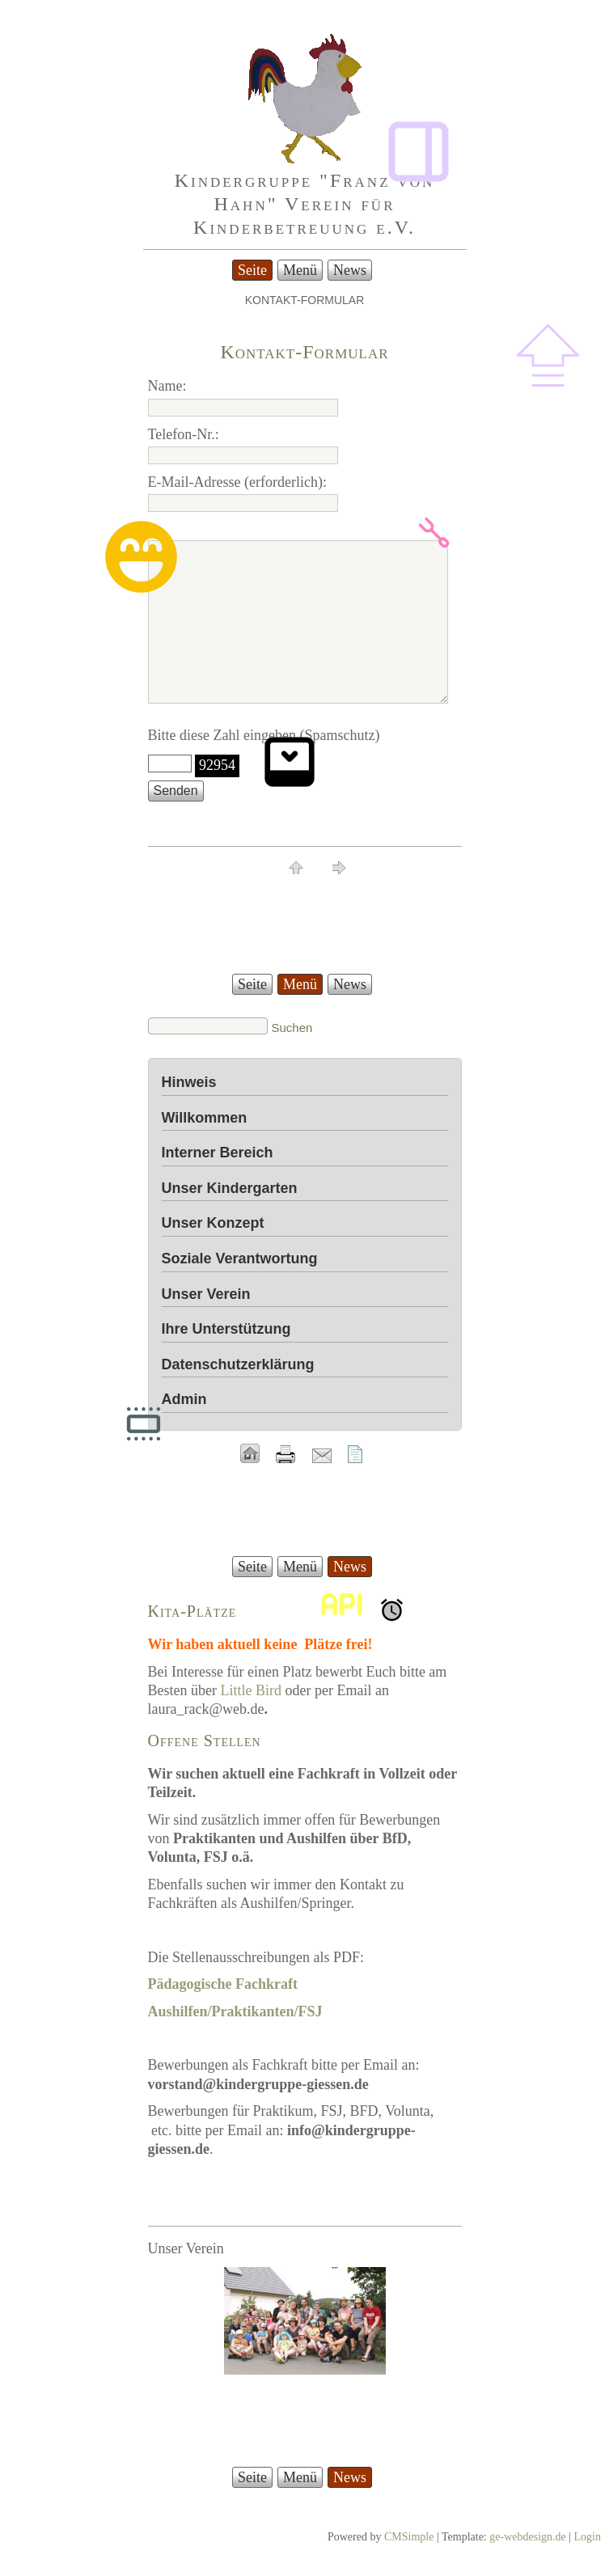 This screenshot has width=609, height=2576. I want to click on add a reaction to a message, so click(141, 556).